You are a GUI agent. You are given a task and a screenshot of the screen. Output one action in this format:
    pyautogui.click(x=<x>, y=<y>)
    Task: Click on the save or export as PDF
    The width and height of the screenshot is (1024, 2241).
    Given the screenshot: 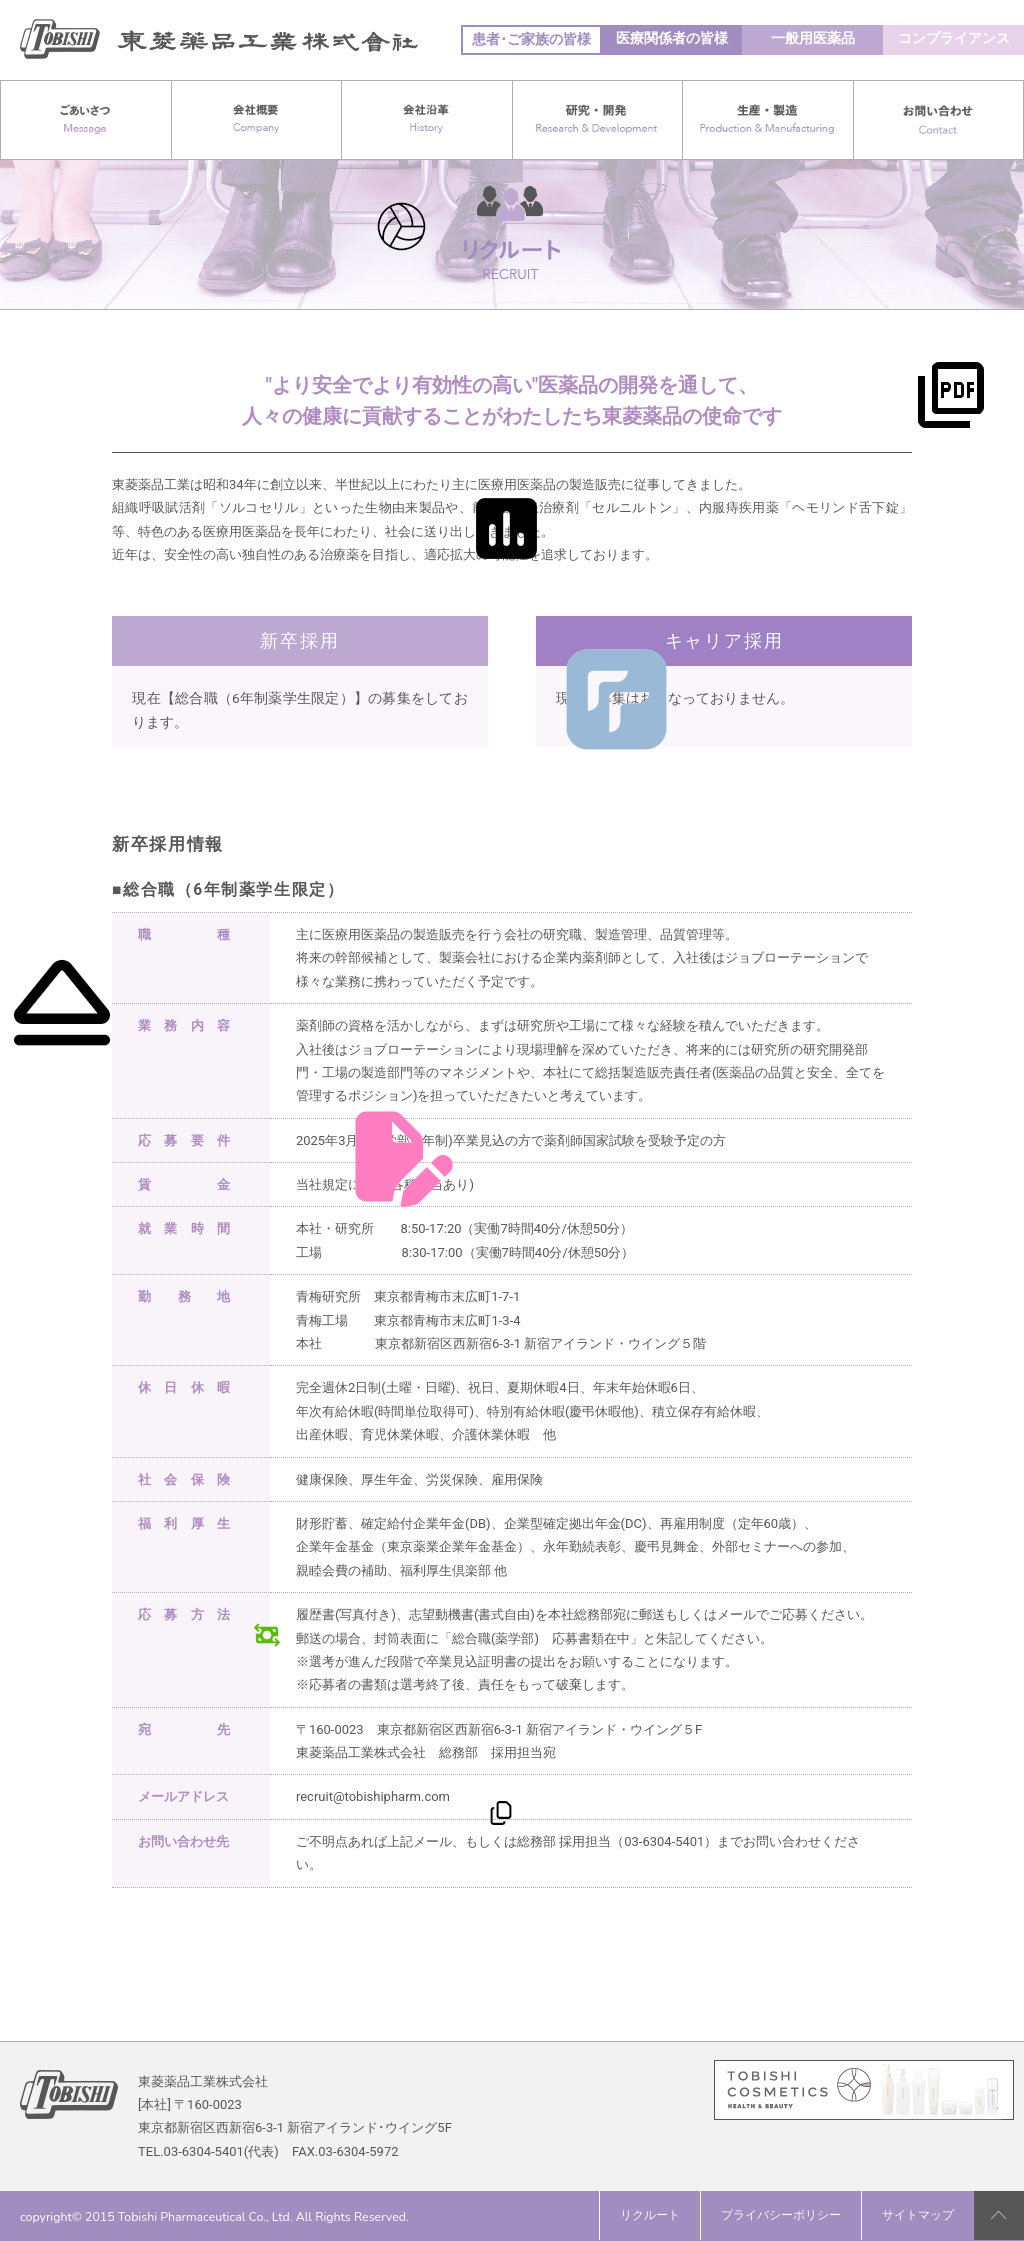 What is the action you would take?
    pyautogui.click(x=951, y=395)
    